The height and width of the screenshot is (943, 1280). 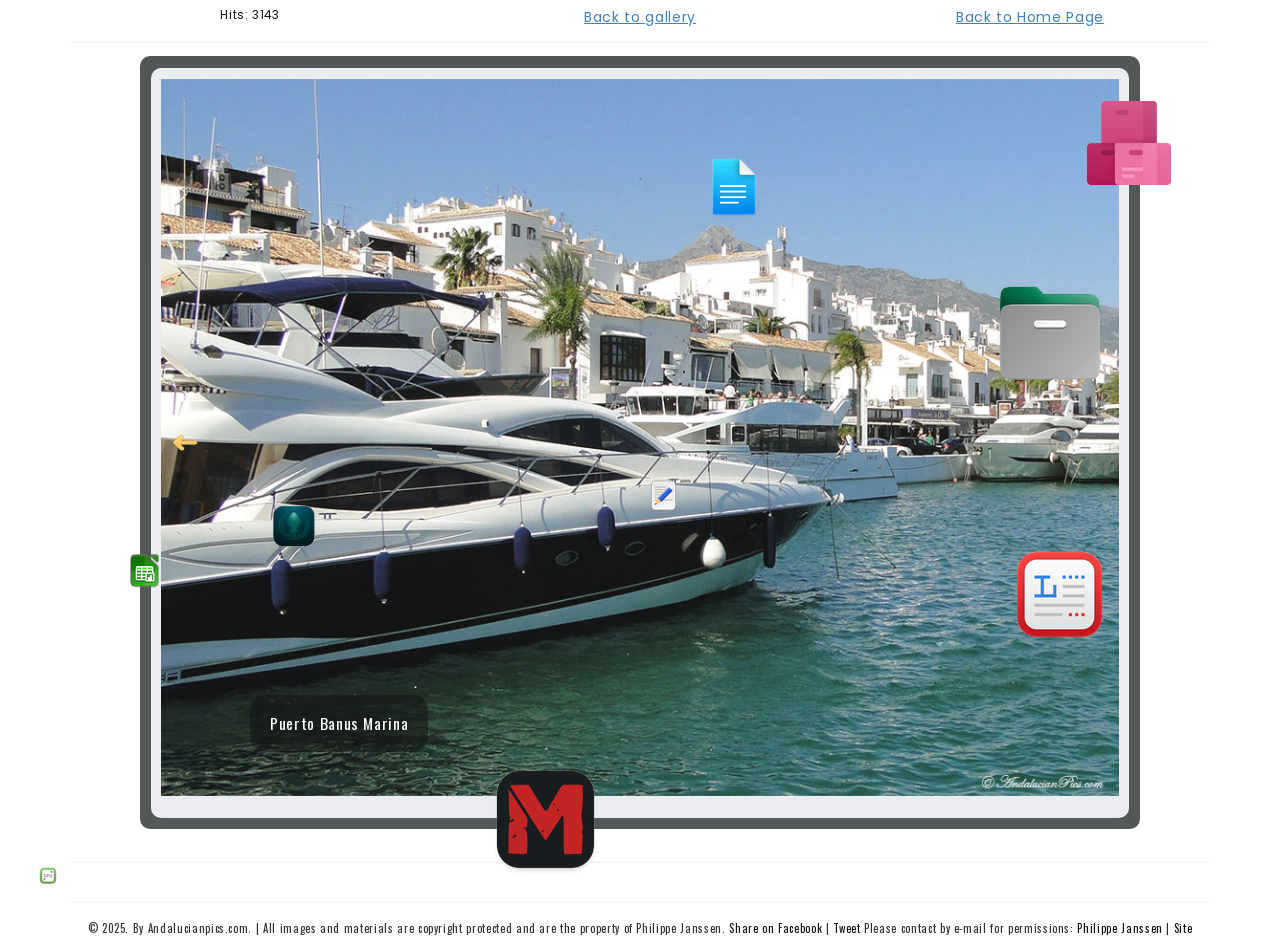 What do you see at coordinates (1129, 143) in the screenshot?
I see `open the artifacts app` at bounding box center [1129, 143].